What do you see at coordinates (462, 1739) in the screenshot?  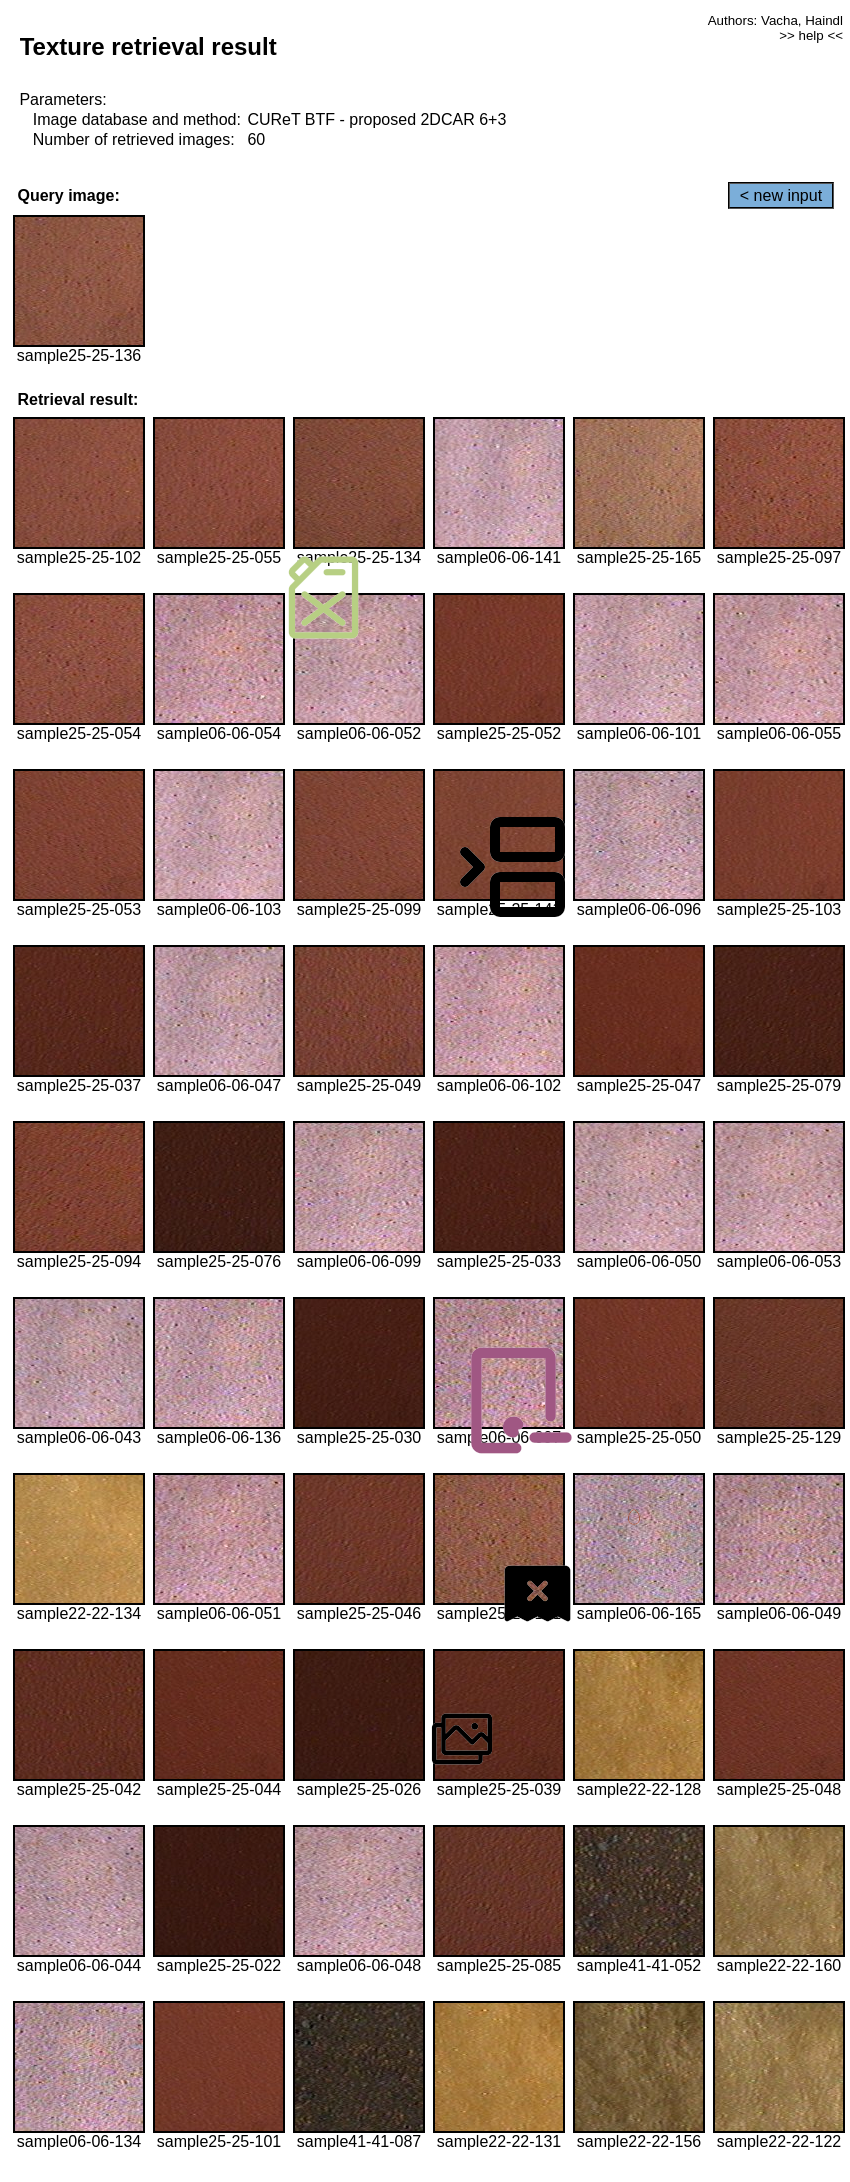 I see `view photo gallery` at bounding box center [462, 1739].